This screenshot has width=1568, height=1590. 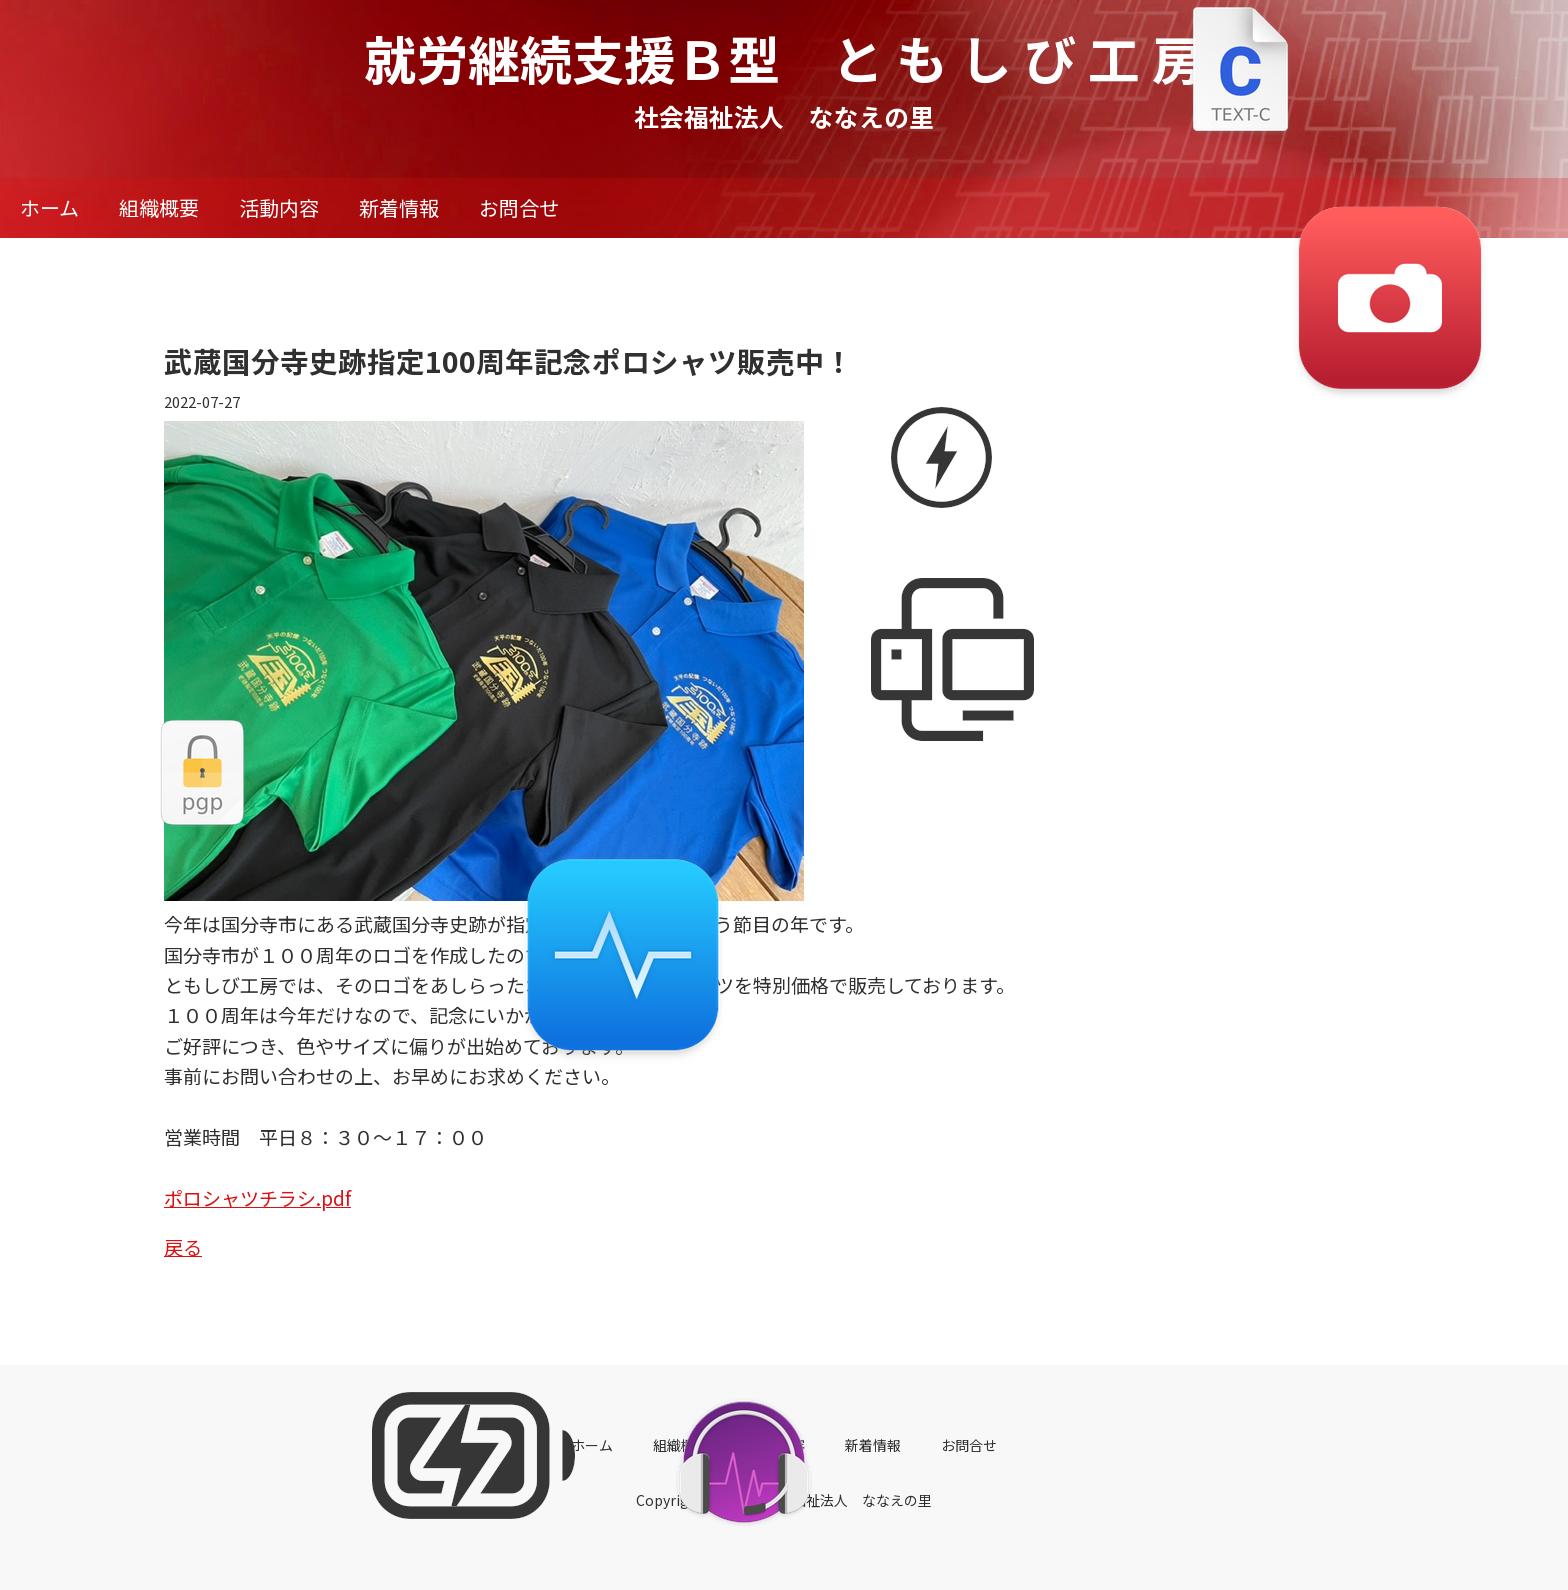 What do you see at coordinates (623, 955) in the screenshot?
I see `open wxcas network statistics monitor` at bounding box center [623, 955].